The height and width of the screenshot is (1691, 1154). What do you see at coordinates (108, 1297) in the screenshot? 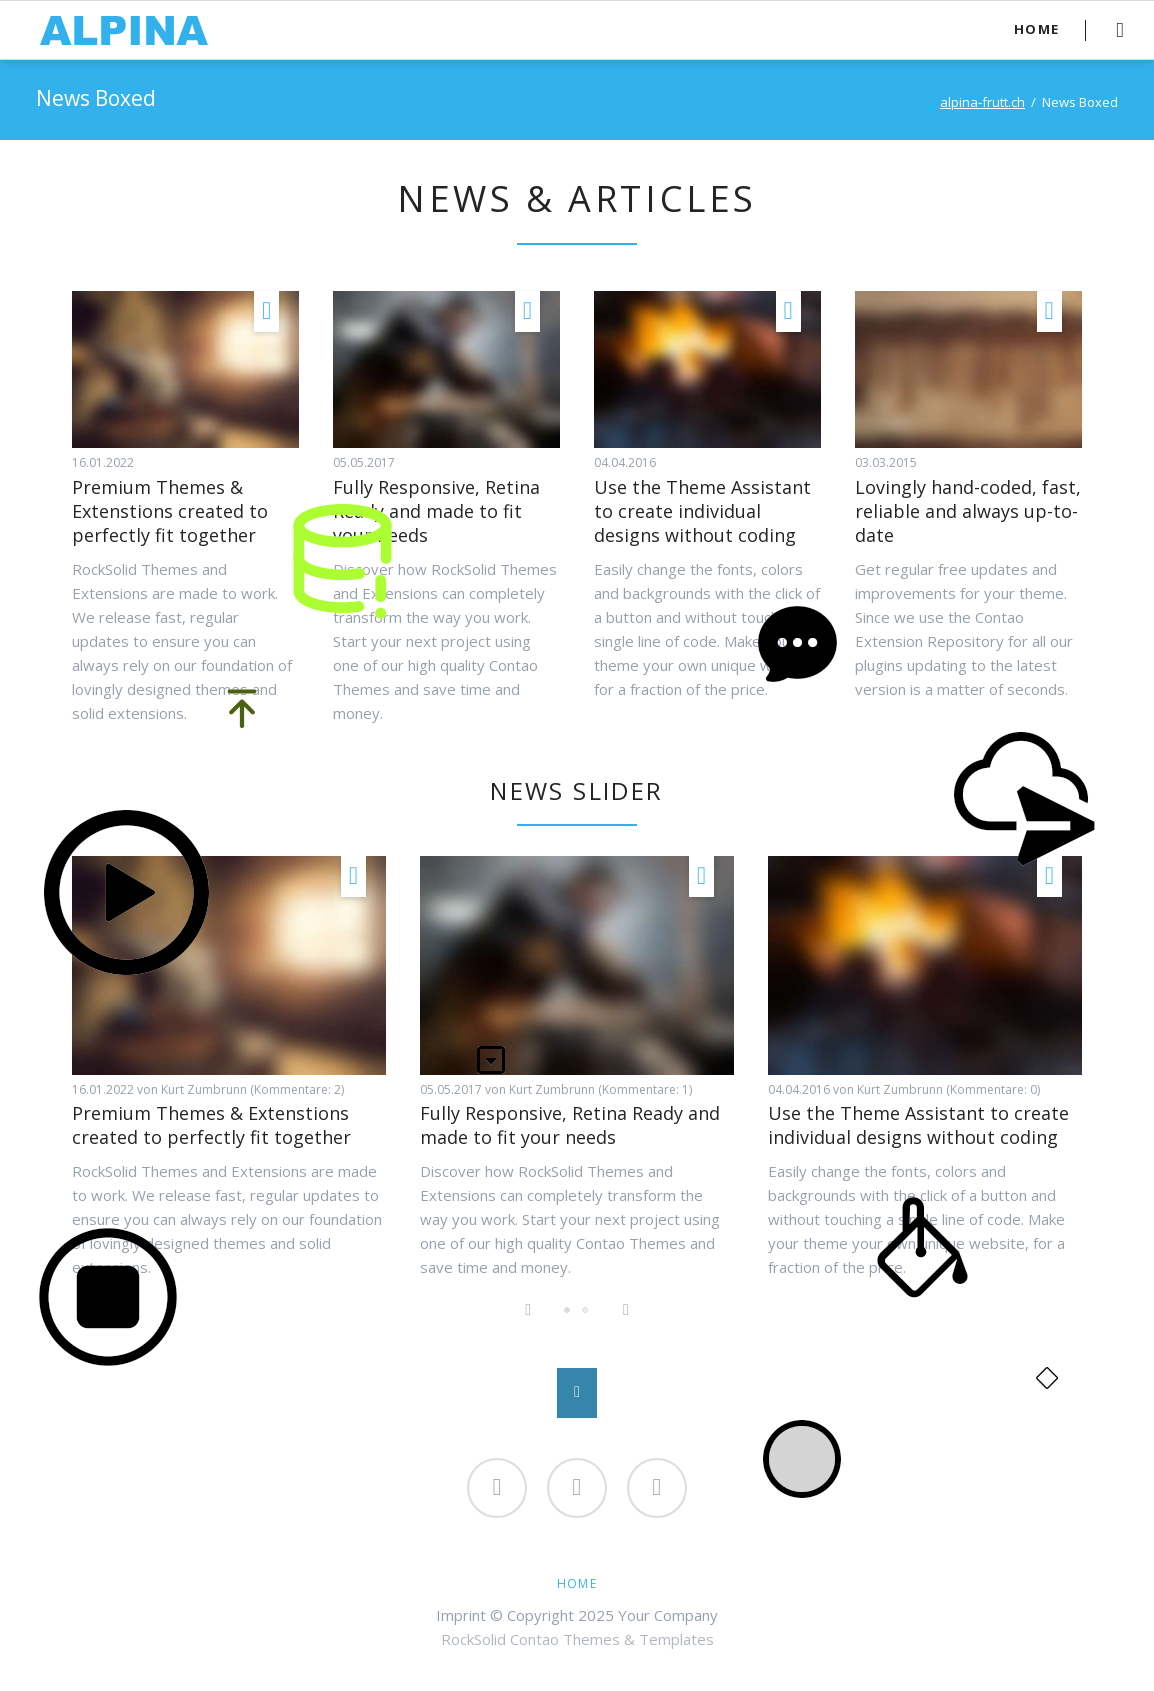
I see `stop or halt a current process` at bounding box center [108, 1297].